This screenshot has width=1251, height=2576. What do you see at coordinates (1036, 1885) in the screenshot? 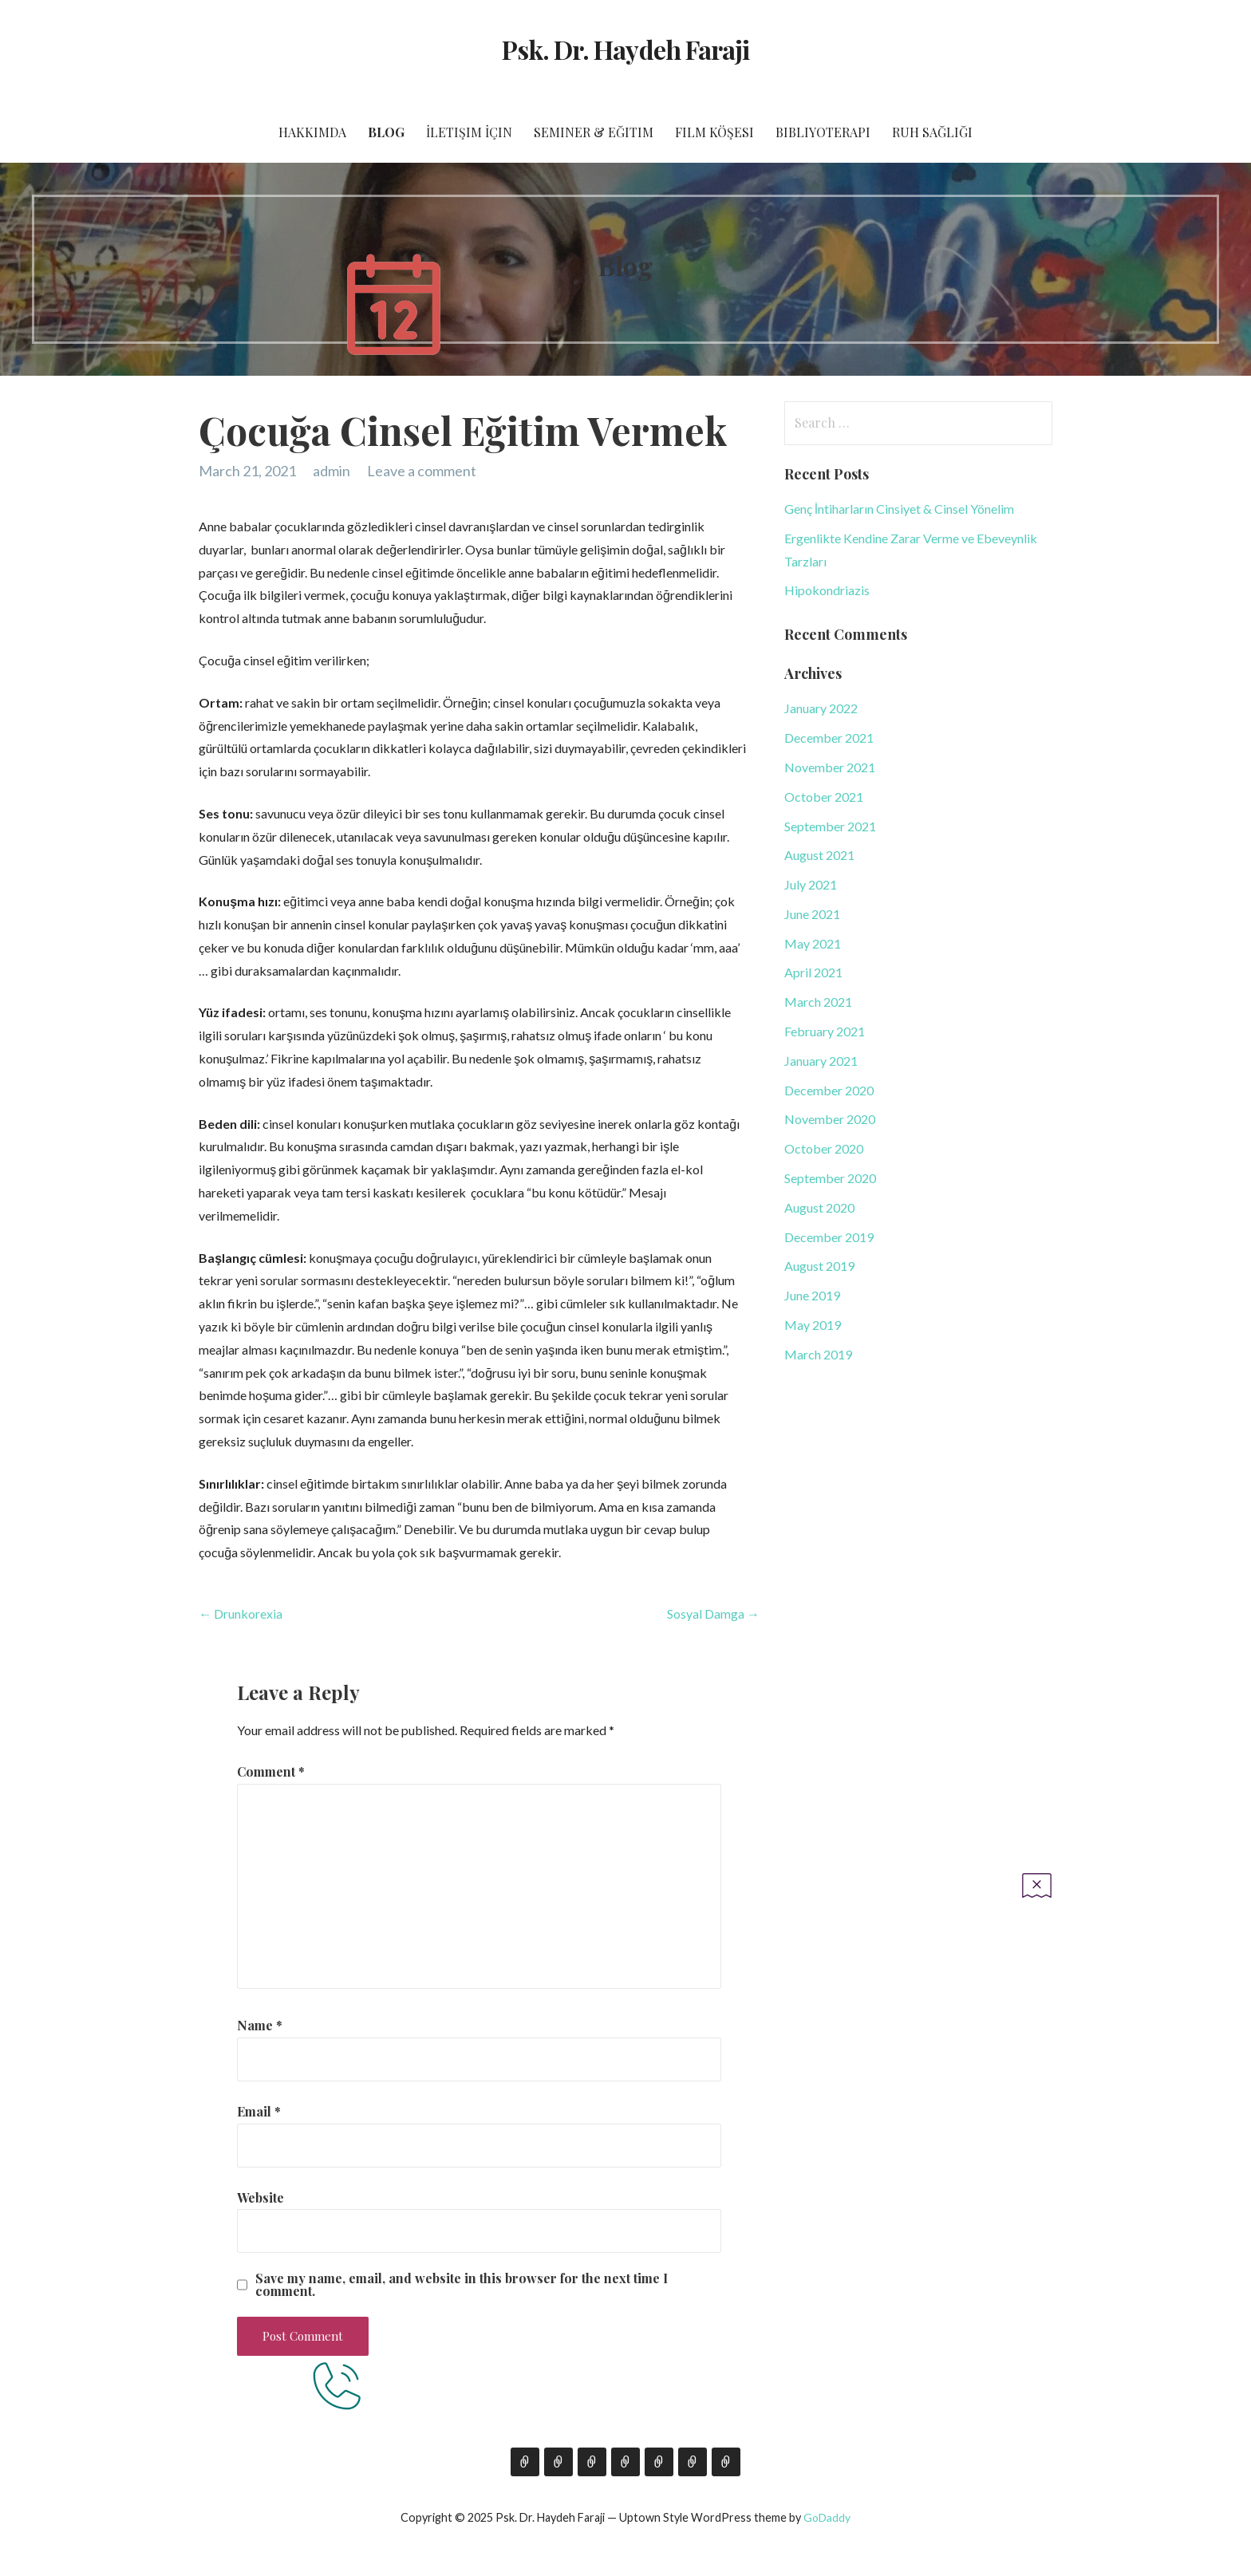
I see `cancel or void a receipt` at bounding box center [1036, 1885].